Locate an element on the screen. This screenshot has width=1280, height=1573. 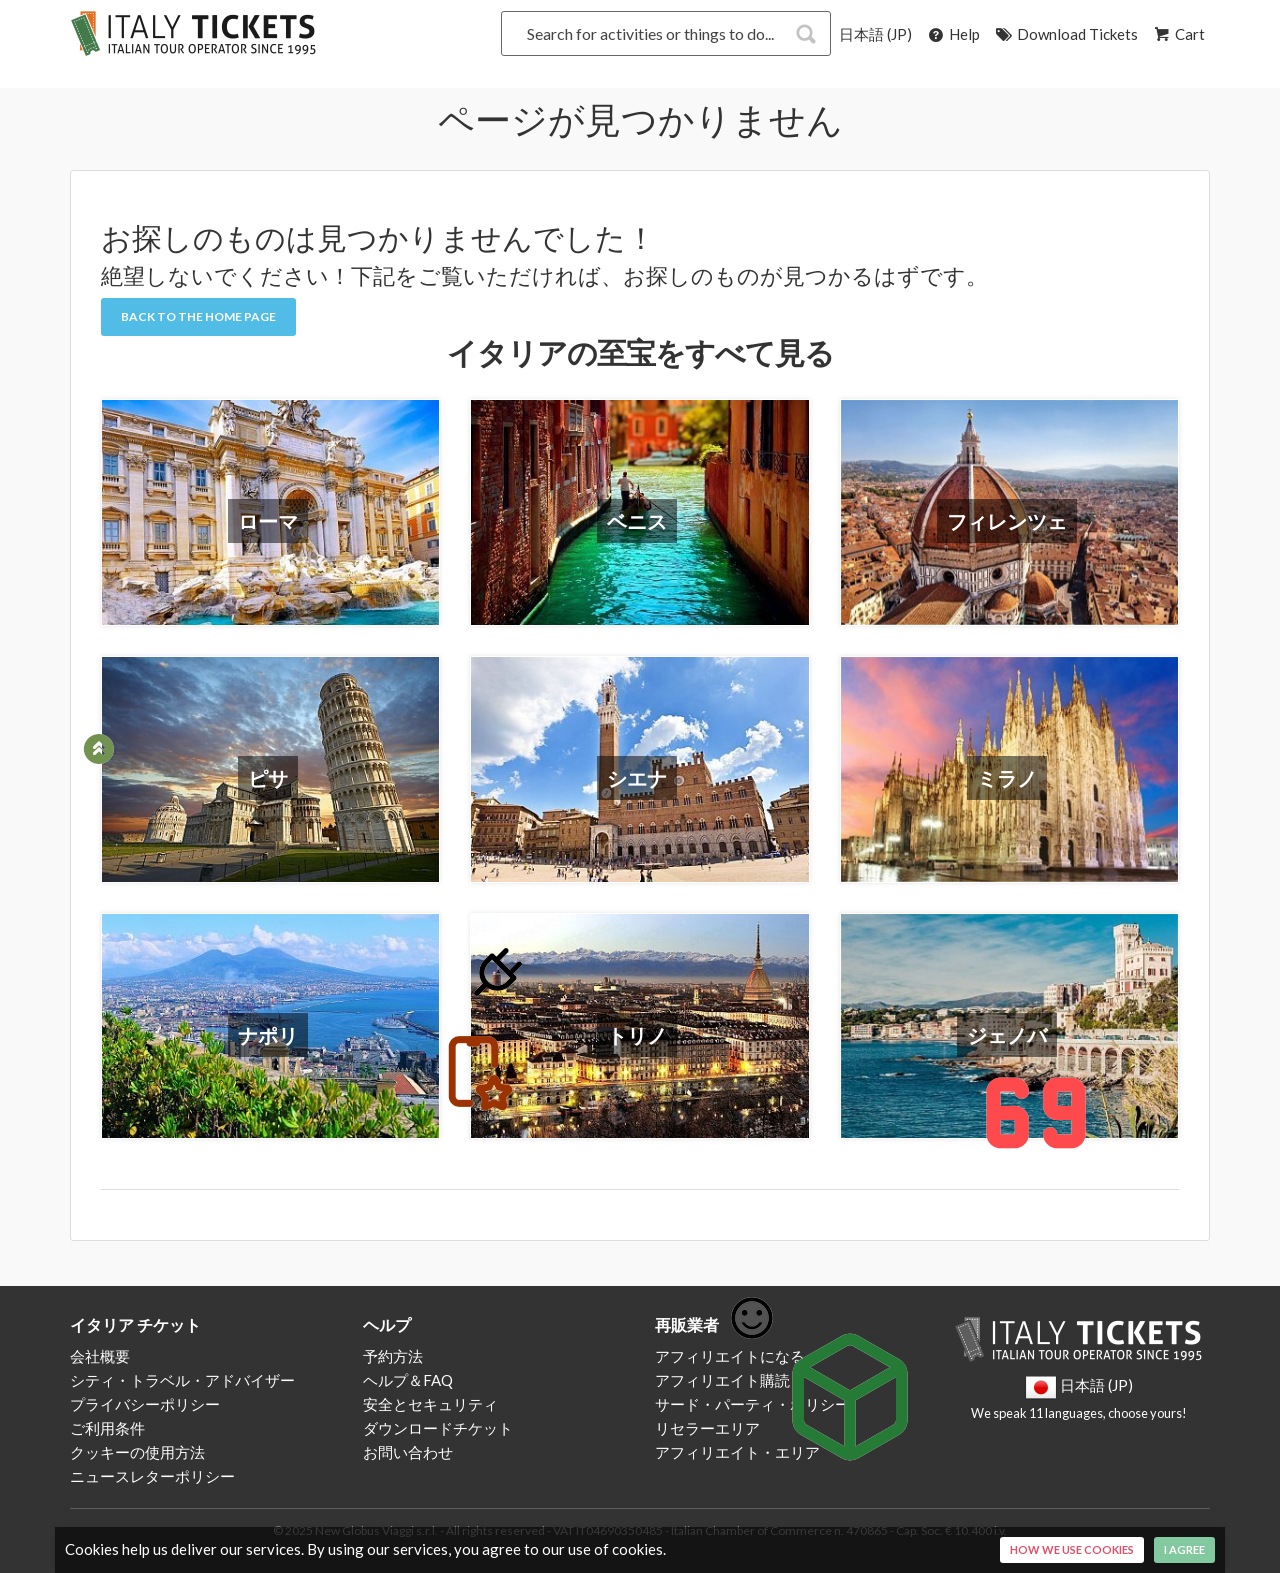
mark device as favorite is located at coordinates (473, 1071).